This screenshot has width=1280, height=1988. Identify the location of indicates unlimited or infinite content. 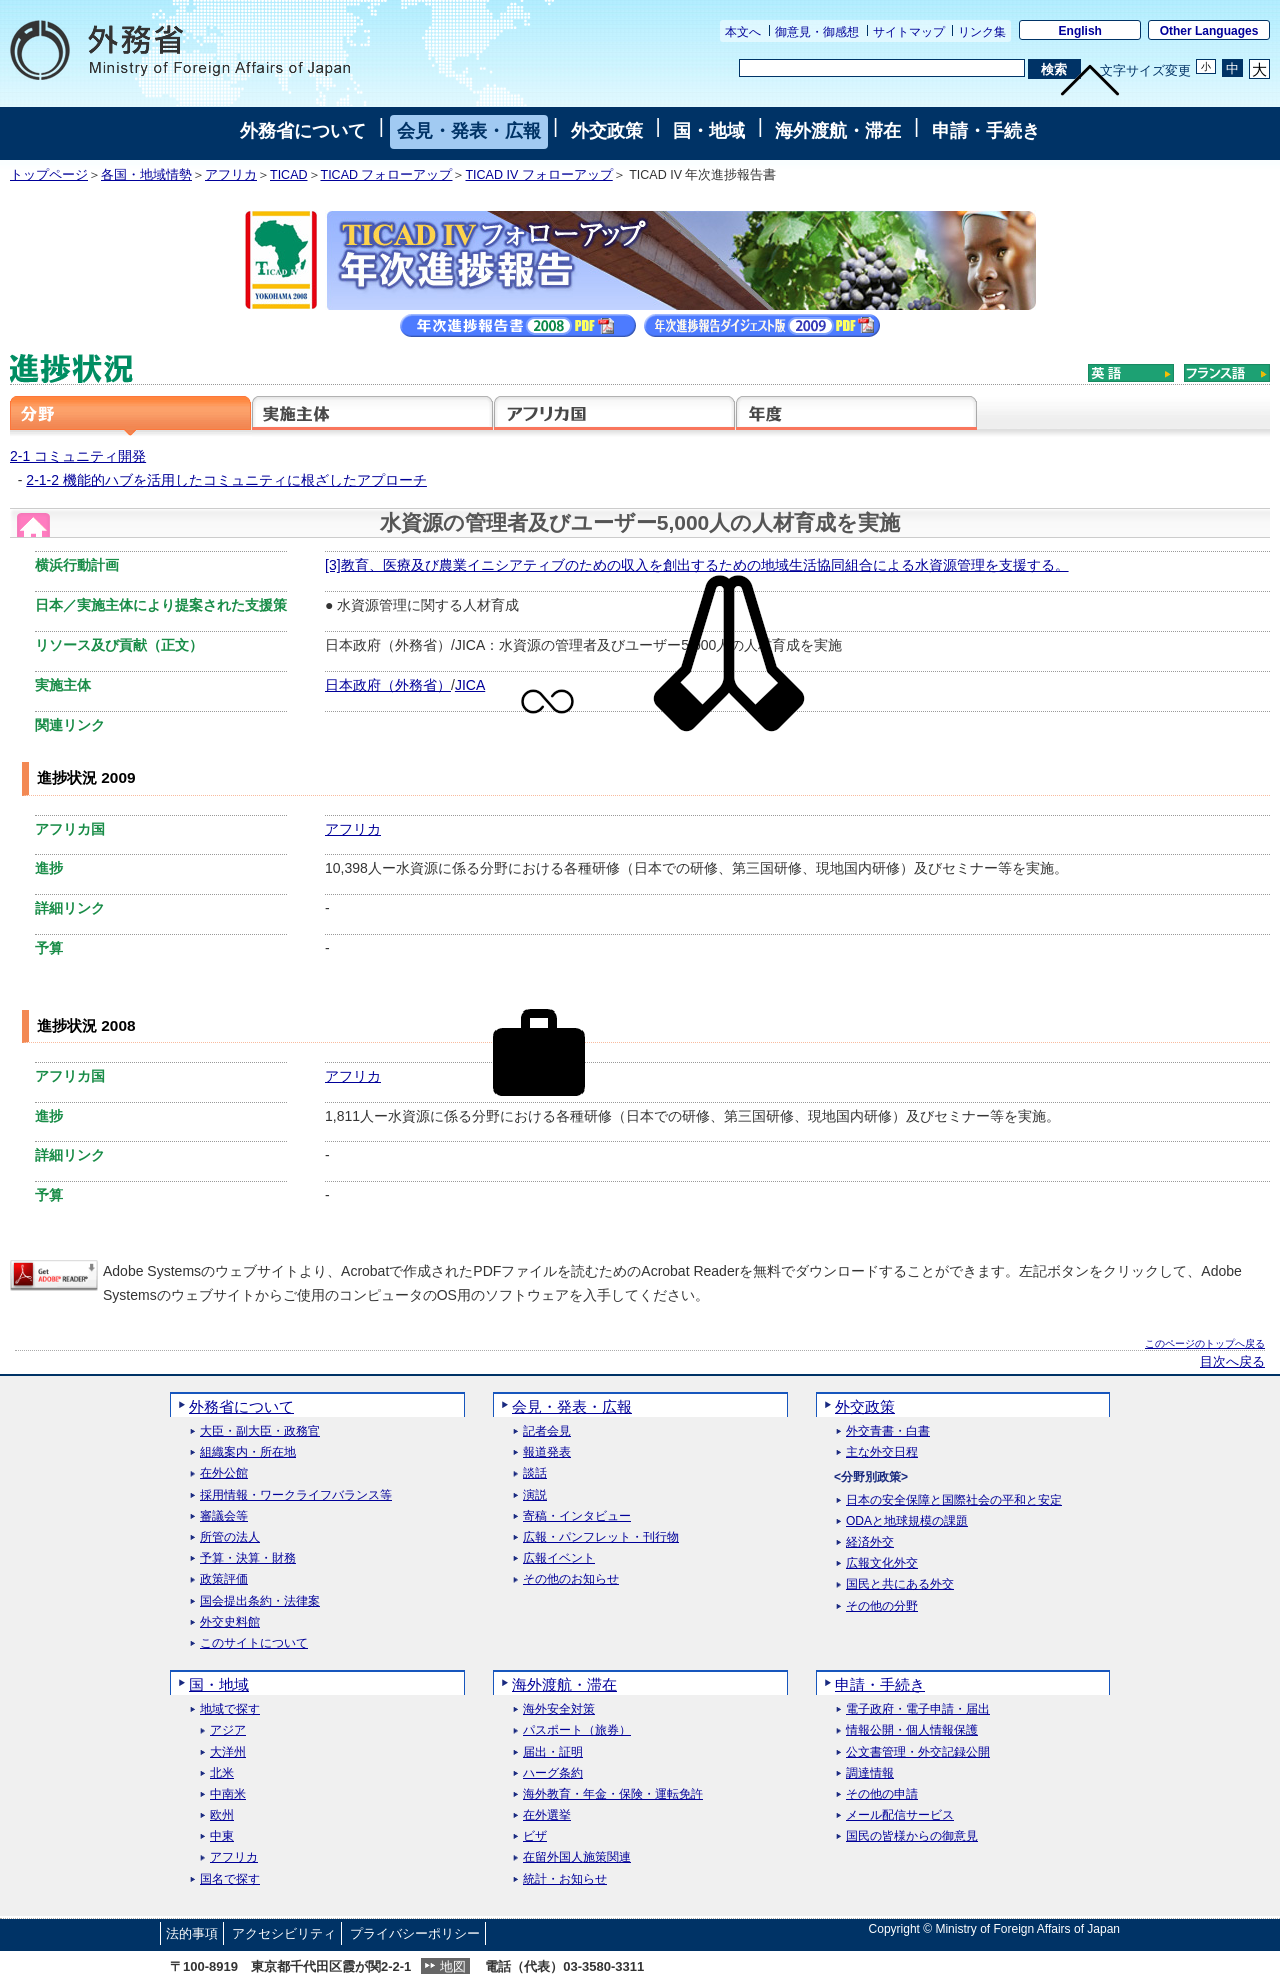
(547, 701).